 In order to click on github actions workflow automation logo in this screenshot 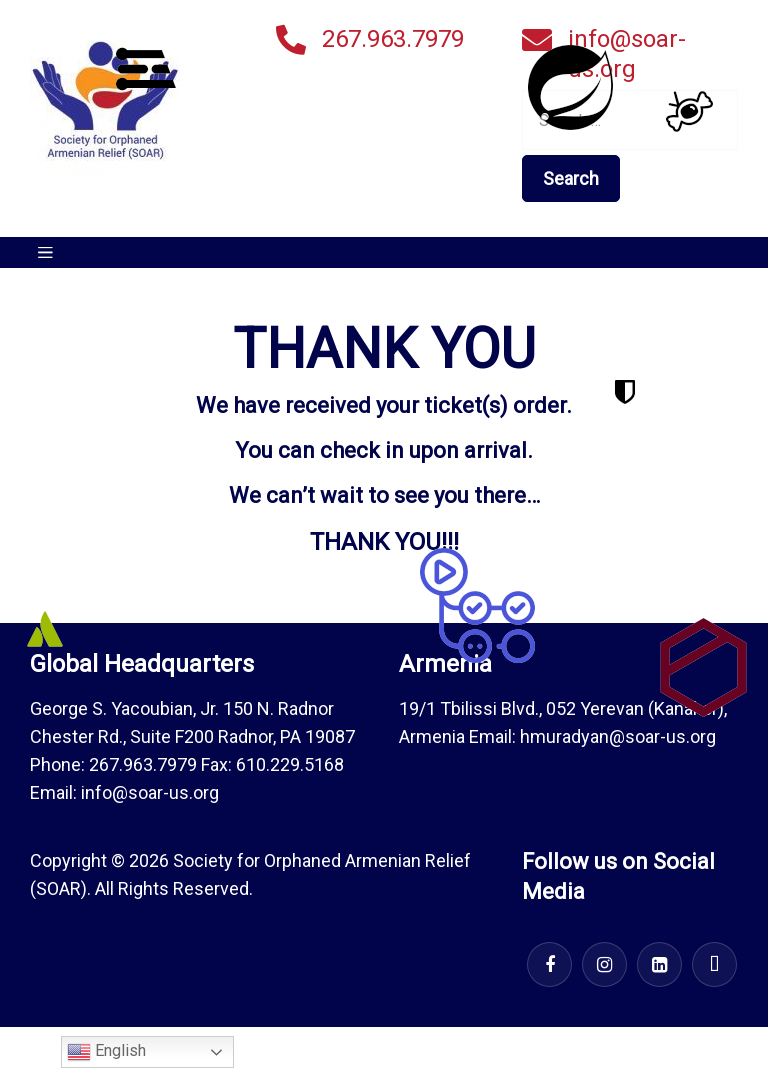, I will do `click(477, 605)`.